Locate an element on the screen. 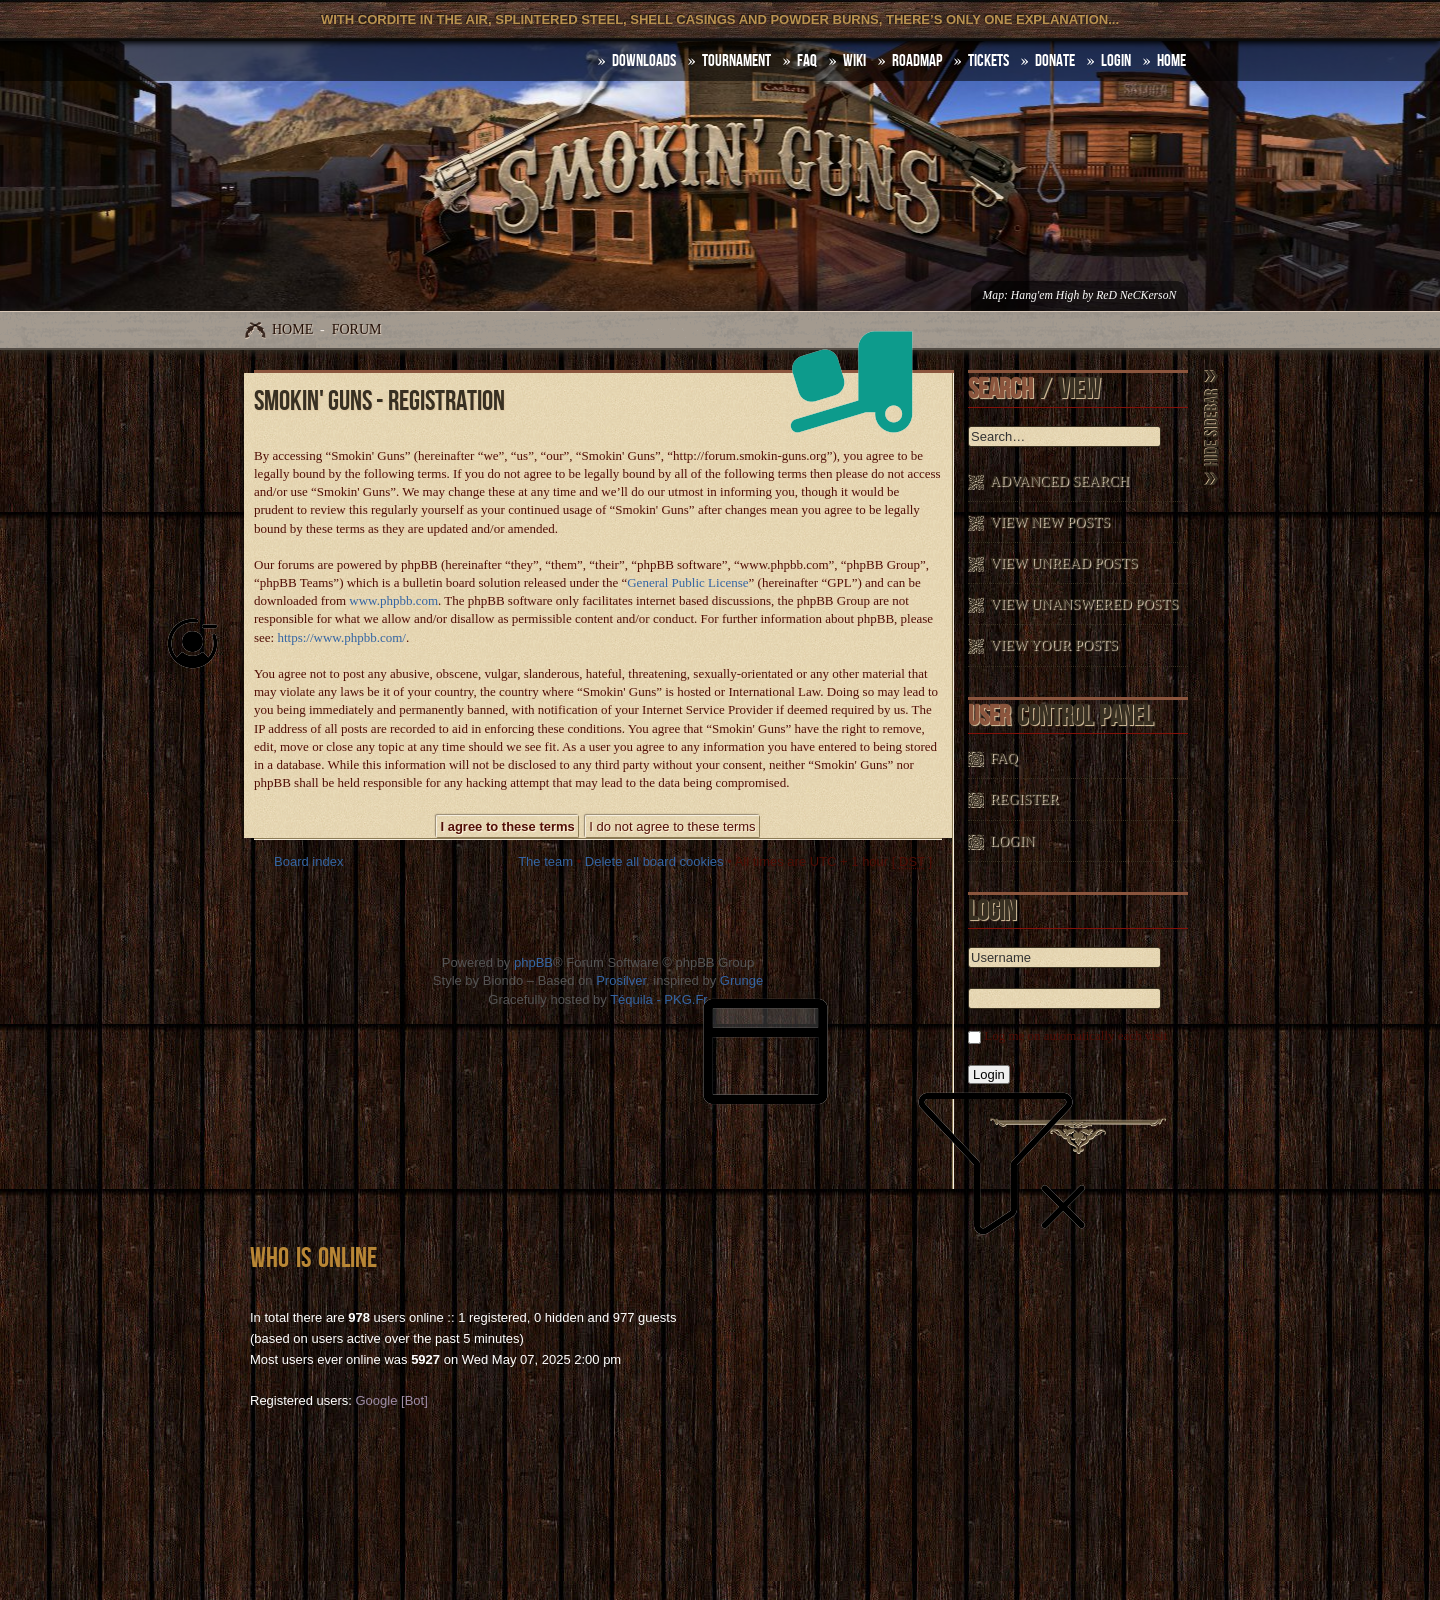  delivery truck unloading a package is located at coordinates (851, 378).